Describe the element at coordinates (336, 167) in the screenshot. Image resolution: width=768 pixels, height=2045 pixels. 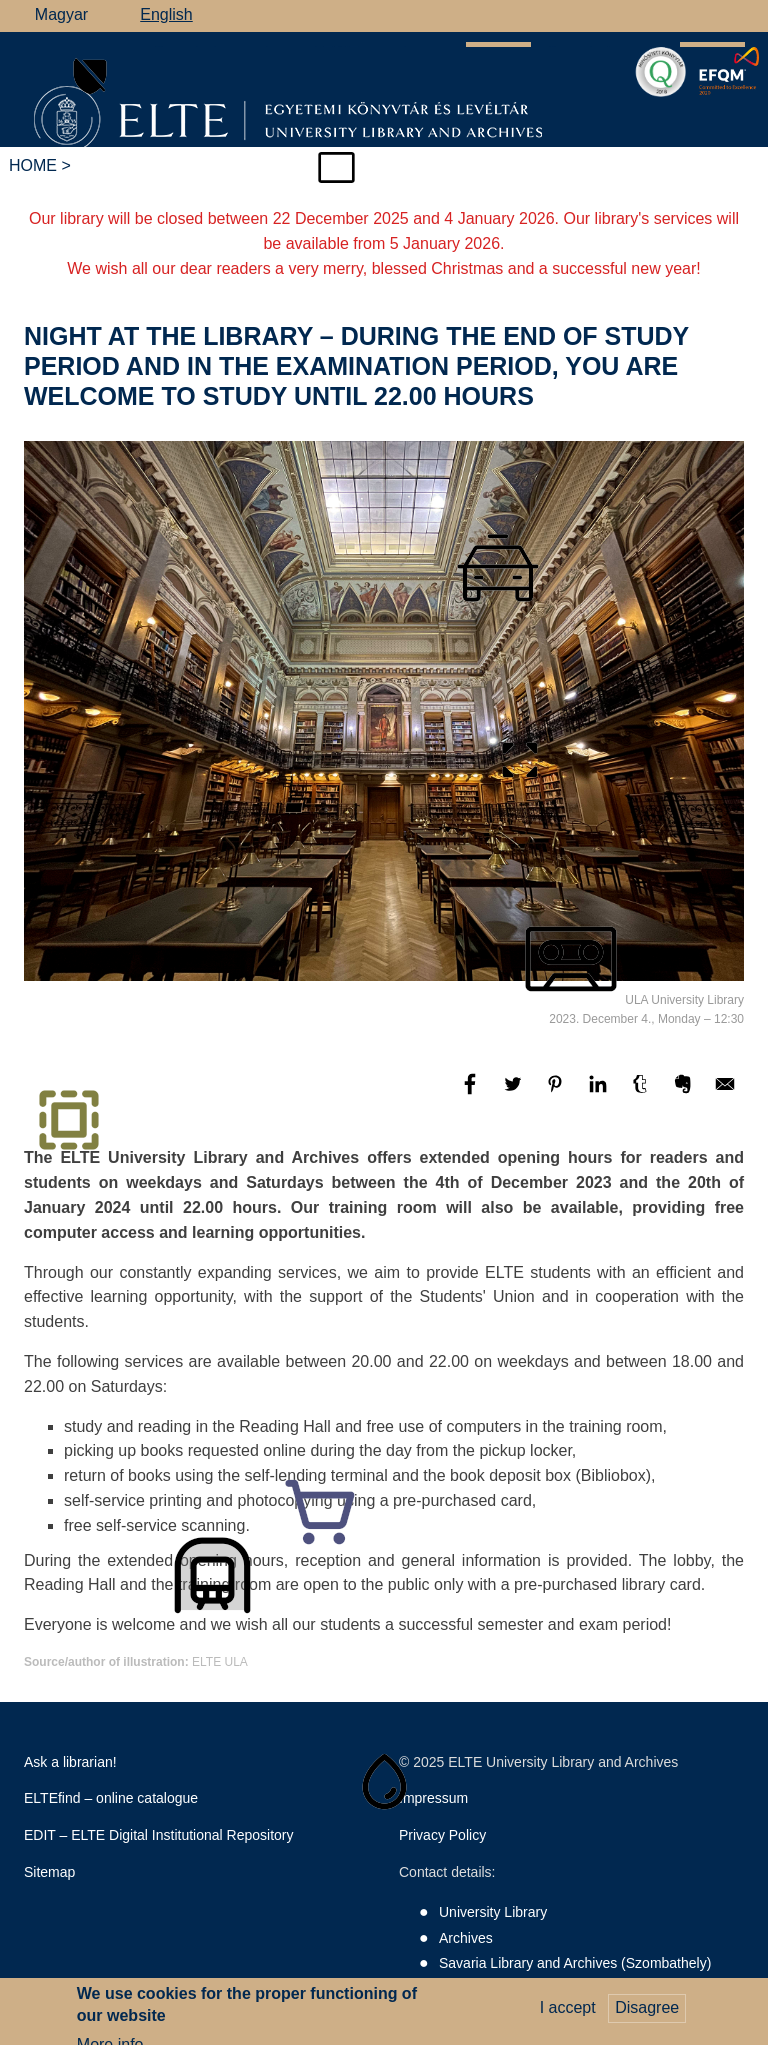
I see `represents a container or frame element` at that location.